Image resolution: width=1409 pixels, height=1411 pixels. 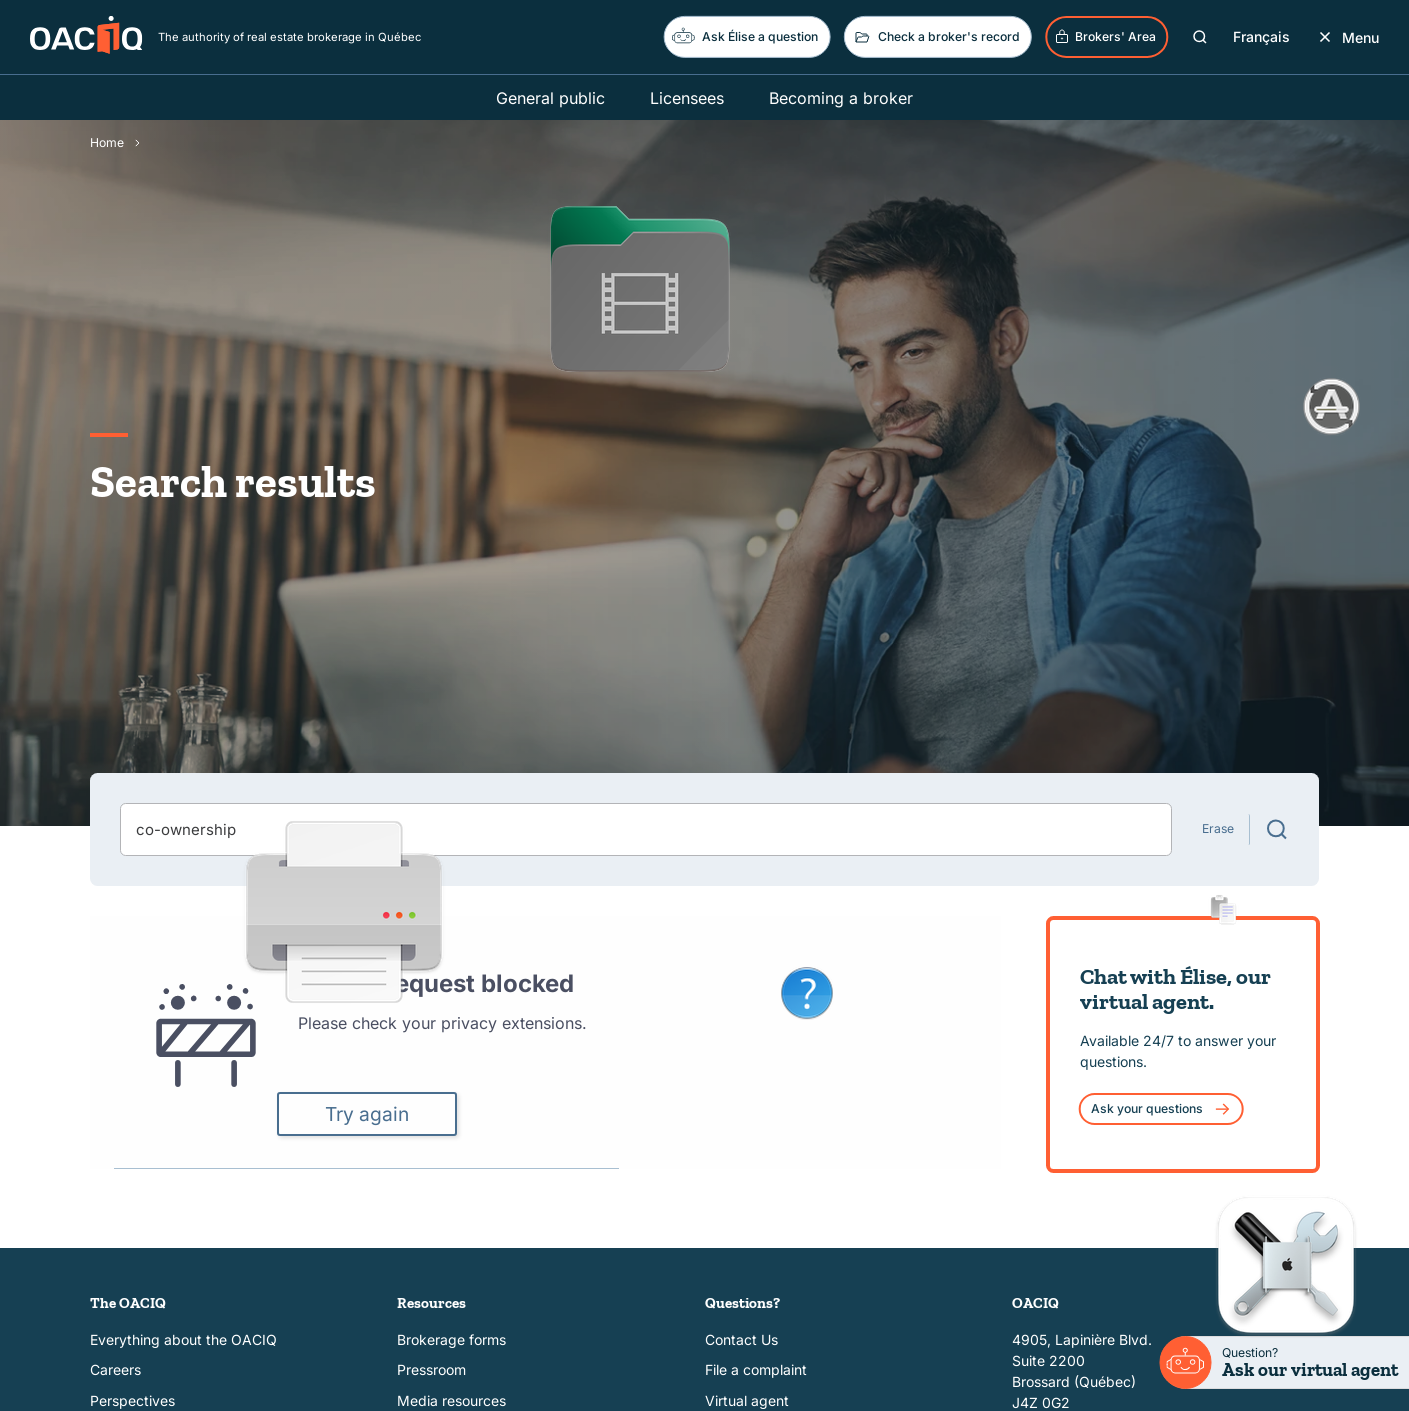 What do you see at coordinates (807, 993) in the screenshot?
I see `access help documentation or support` at bounding box center [807, 993].